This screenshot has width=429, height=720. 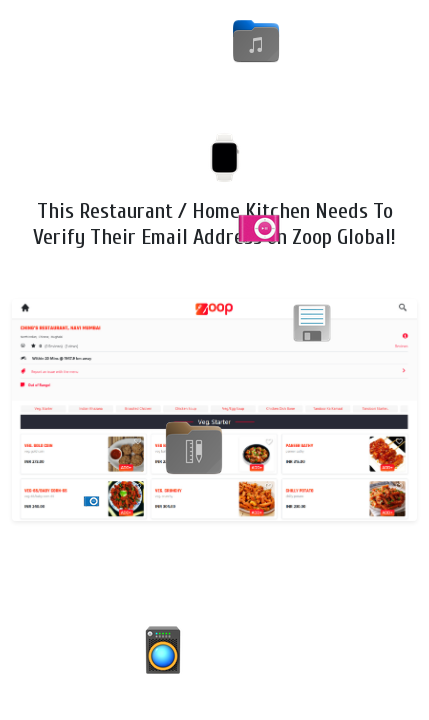 I want to click on apple watch series 5-7 device icon, so click(x=224, y=157).